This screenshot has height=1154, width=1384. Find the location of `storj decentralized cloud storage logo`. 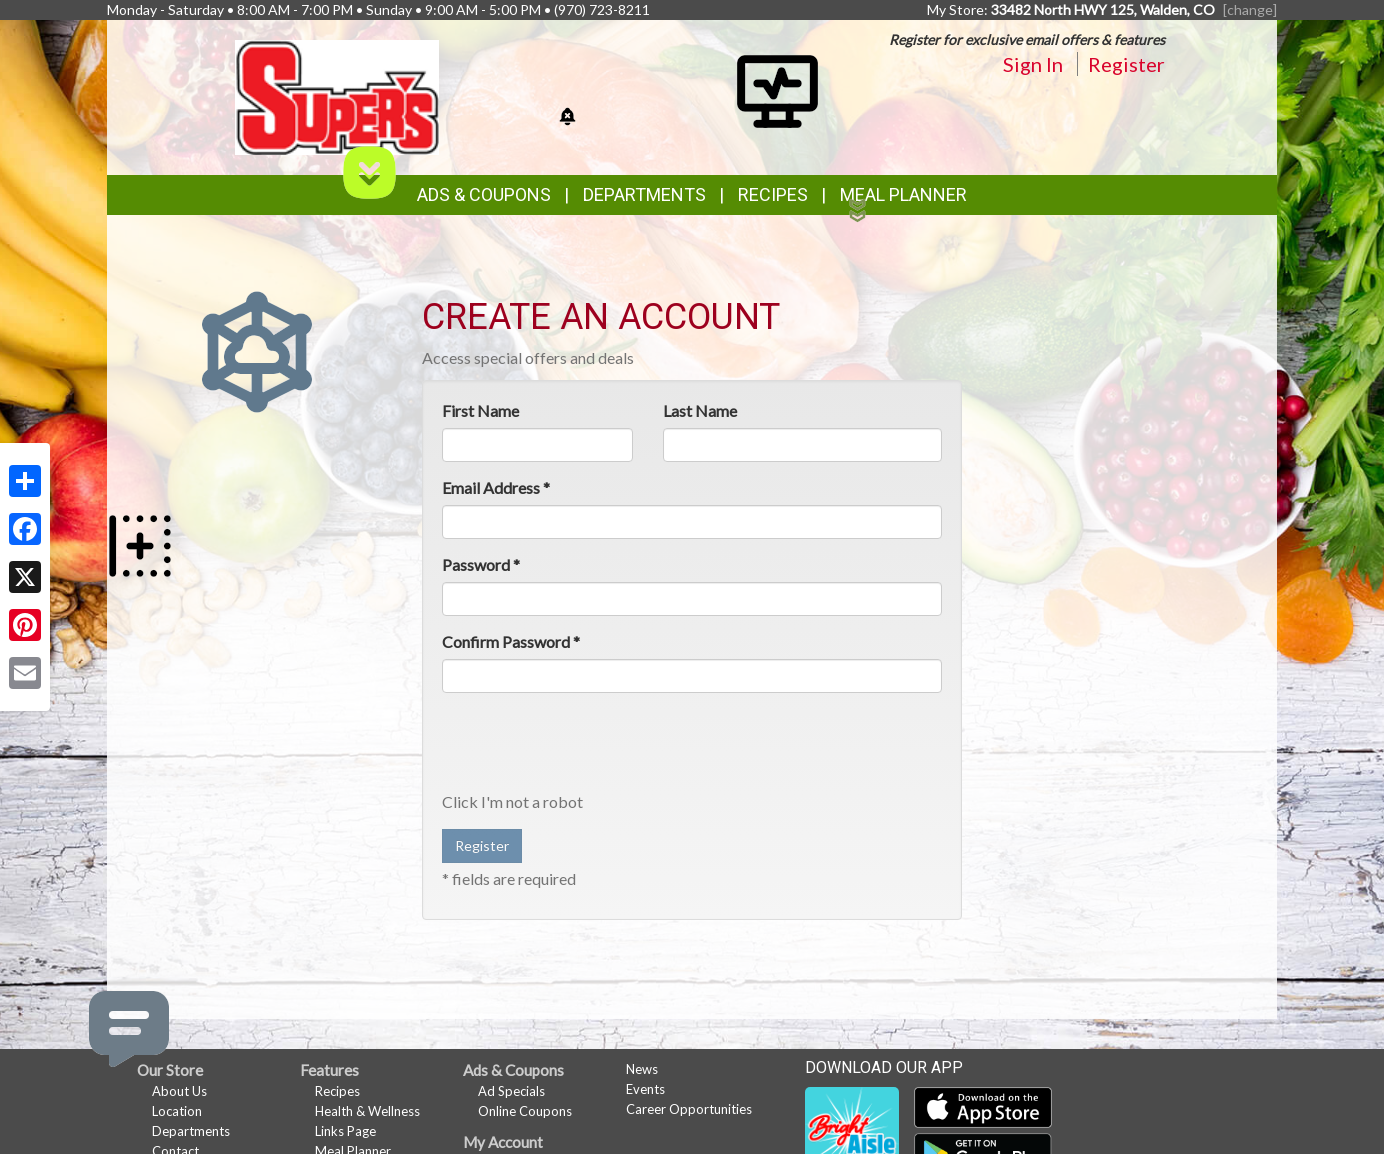

storj decentralized cloud storage logo is located at coordinates (257, 352).